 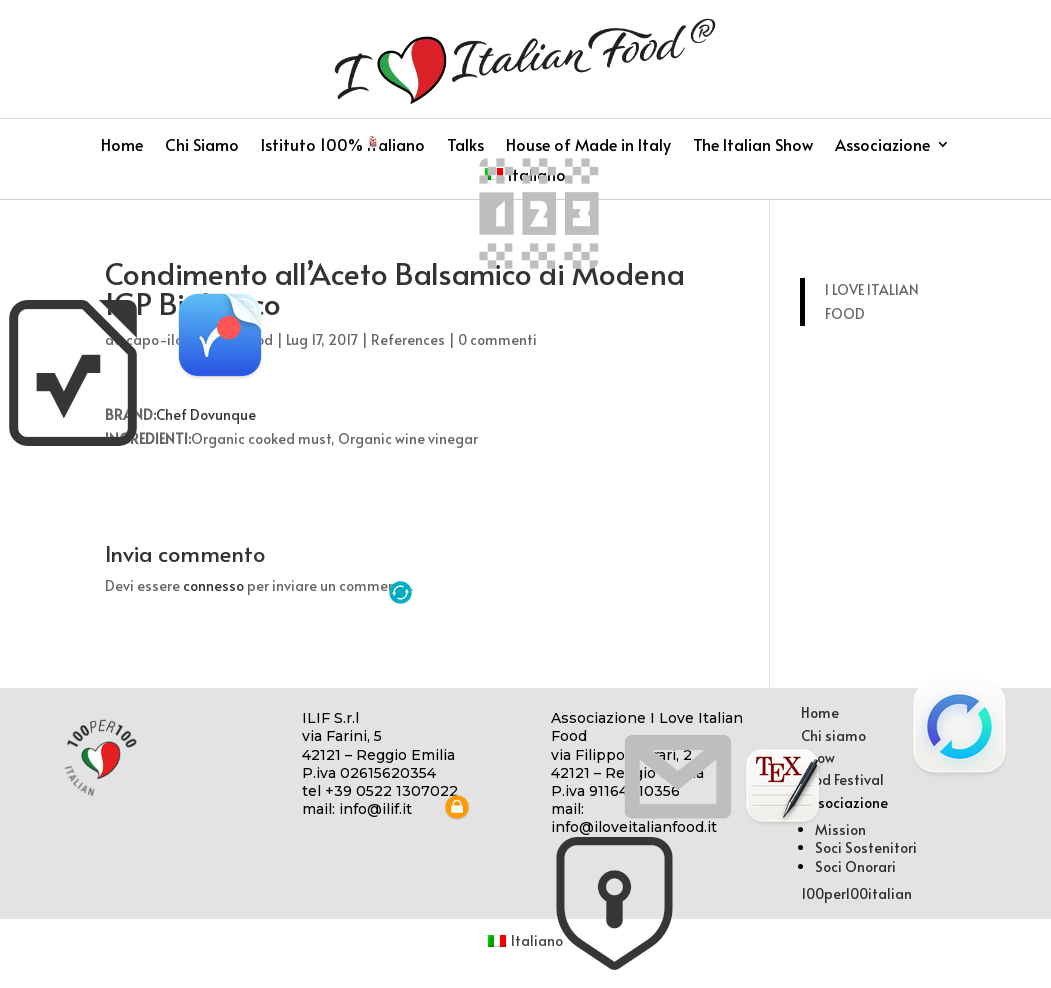 I want to click on indicates a file or folder is read-only, so click(x=457, y=807).